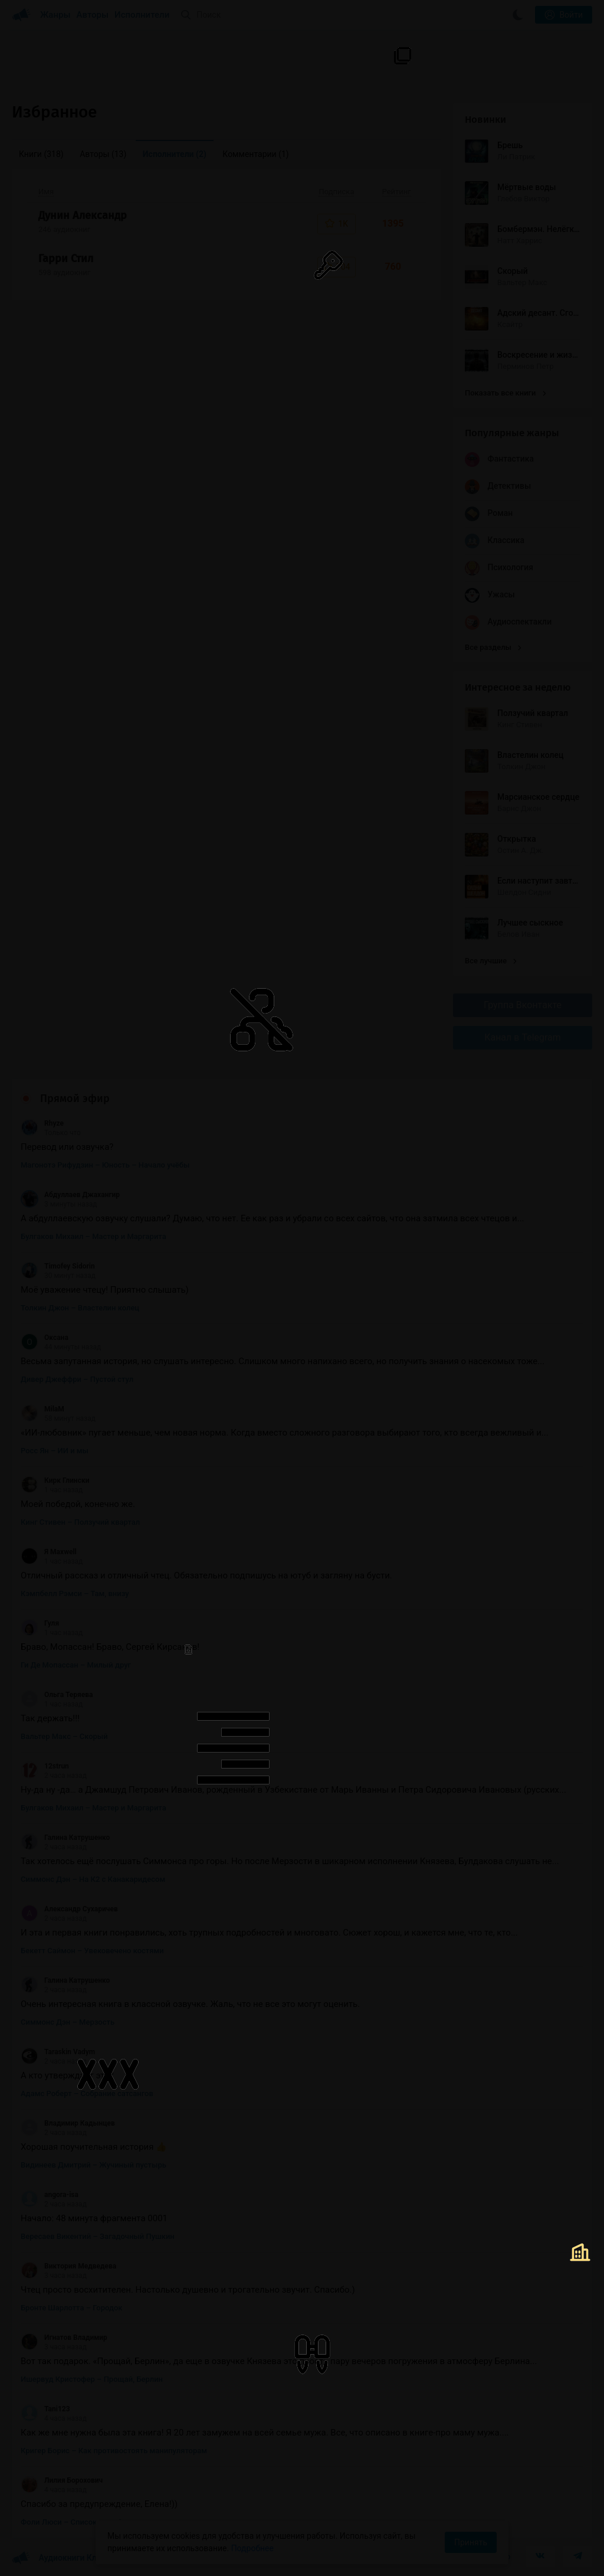 Image resolution: width=604 pixels, height=2576 pixels. I want to click on indicates adult or mature content rating, so click(108, 2074).